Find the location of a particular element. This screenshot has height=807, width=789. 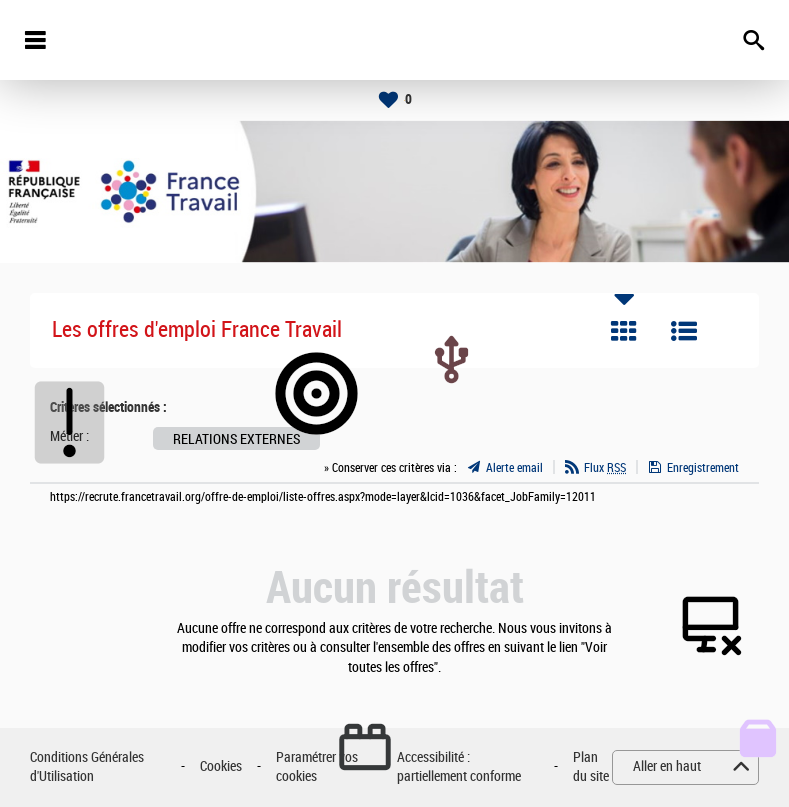

access building blocks or modular components is located at coordinates (365, 747).